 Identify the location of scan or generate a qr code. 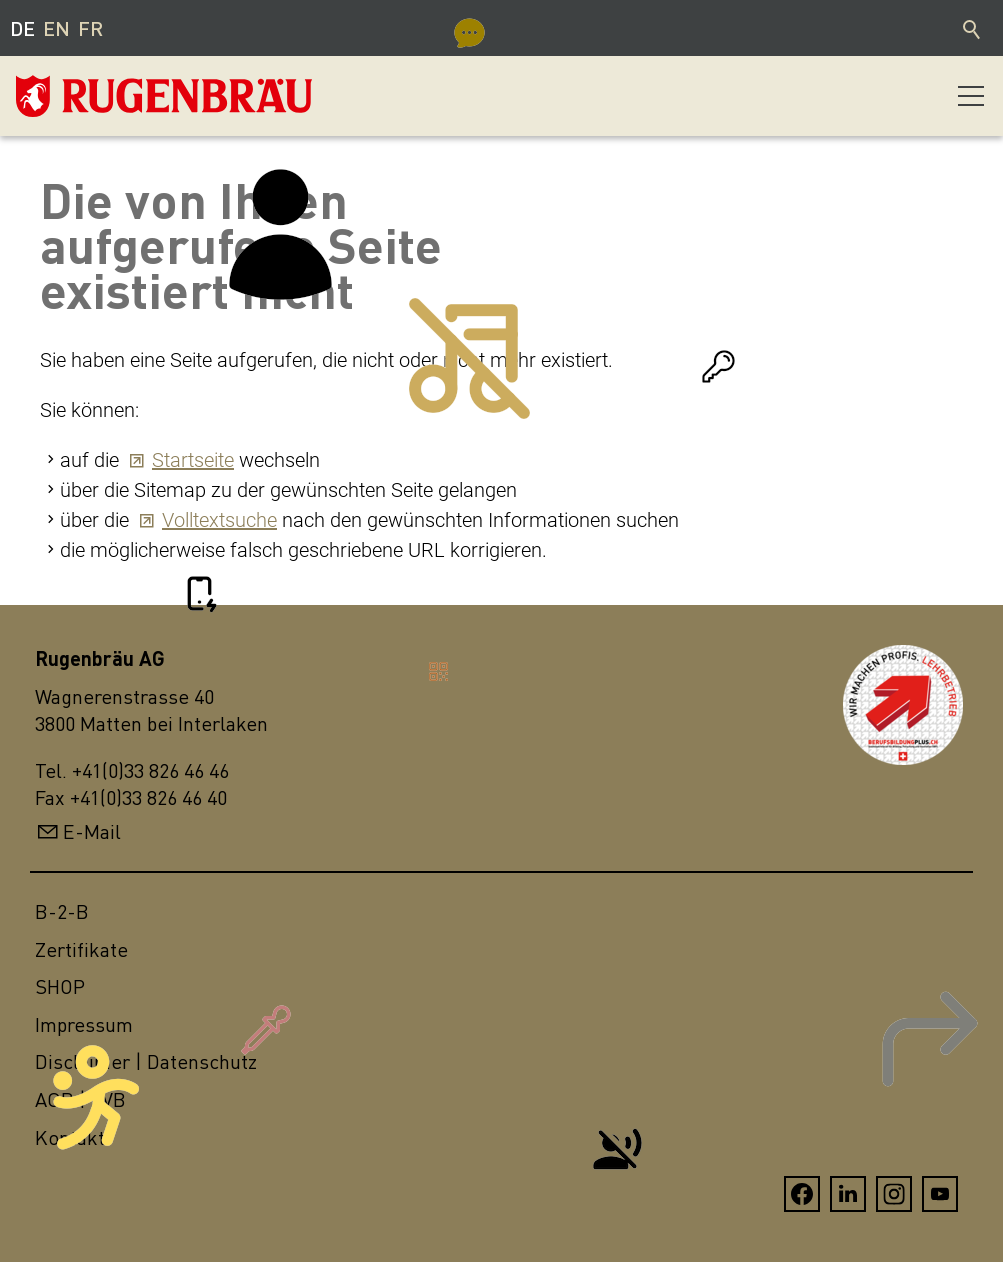
(438, 671).